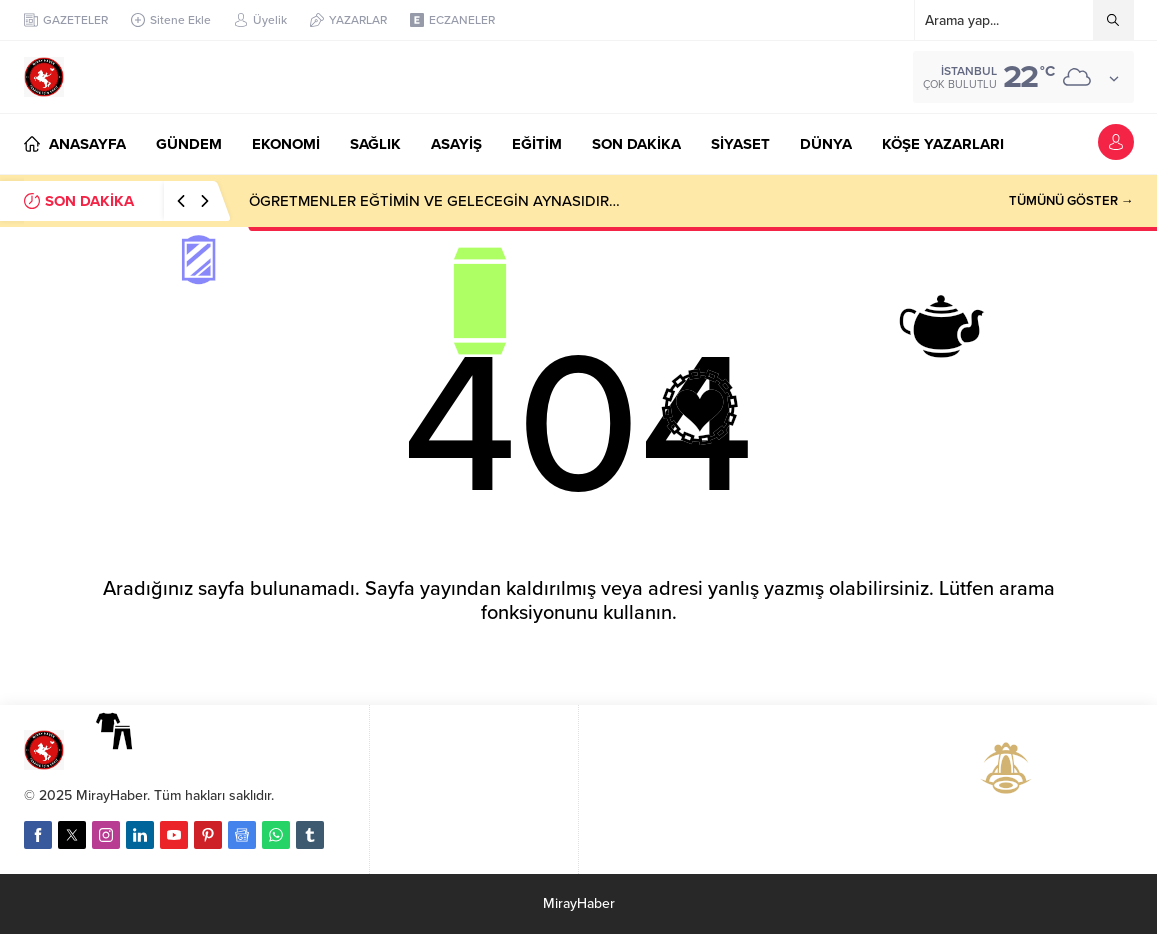  I want to click on alien invasion or UFO event in game, so click(1006, 768).